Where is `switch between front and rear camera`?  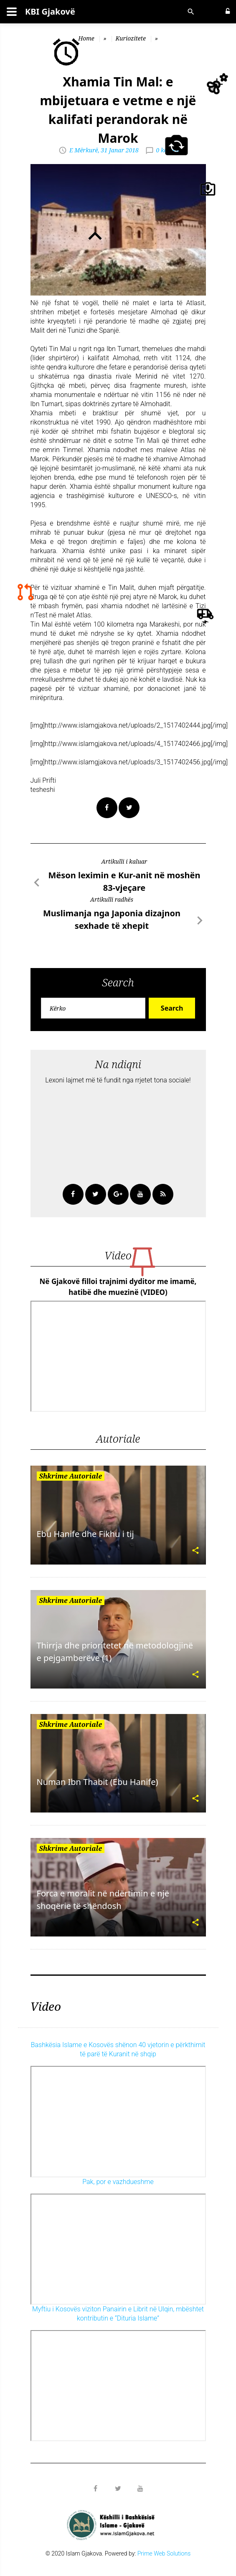
switch between front and rear camera is located at coordinates (176, 145).